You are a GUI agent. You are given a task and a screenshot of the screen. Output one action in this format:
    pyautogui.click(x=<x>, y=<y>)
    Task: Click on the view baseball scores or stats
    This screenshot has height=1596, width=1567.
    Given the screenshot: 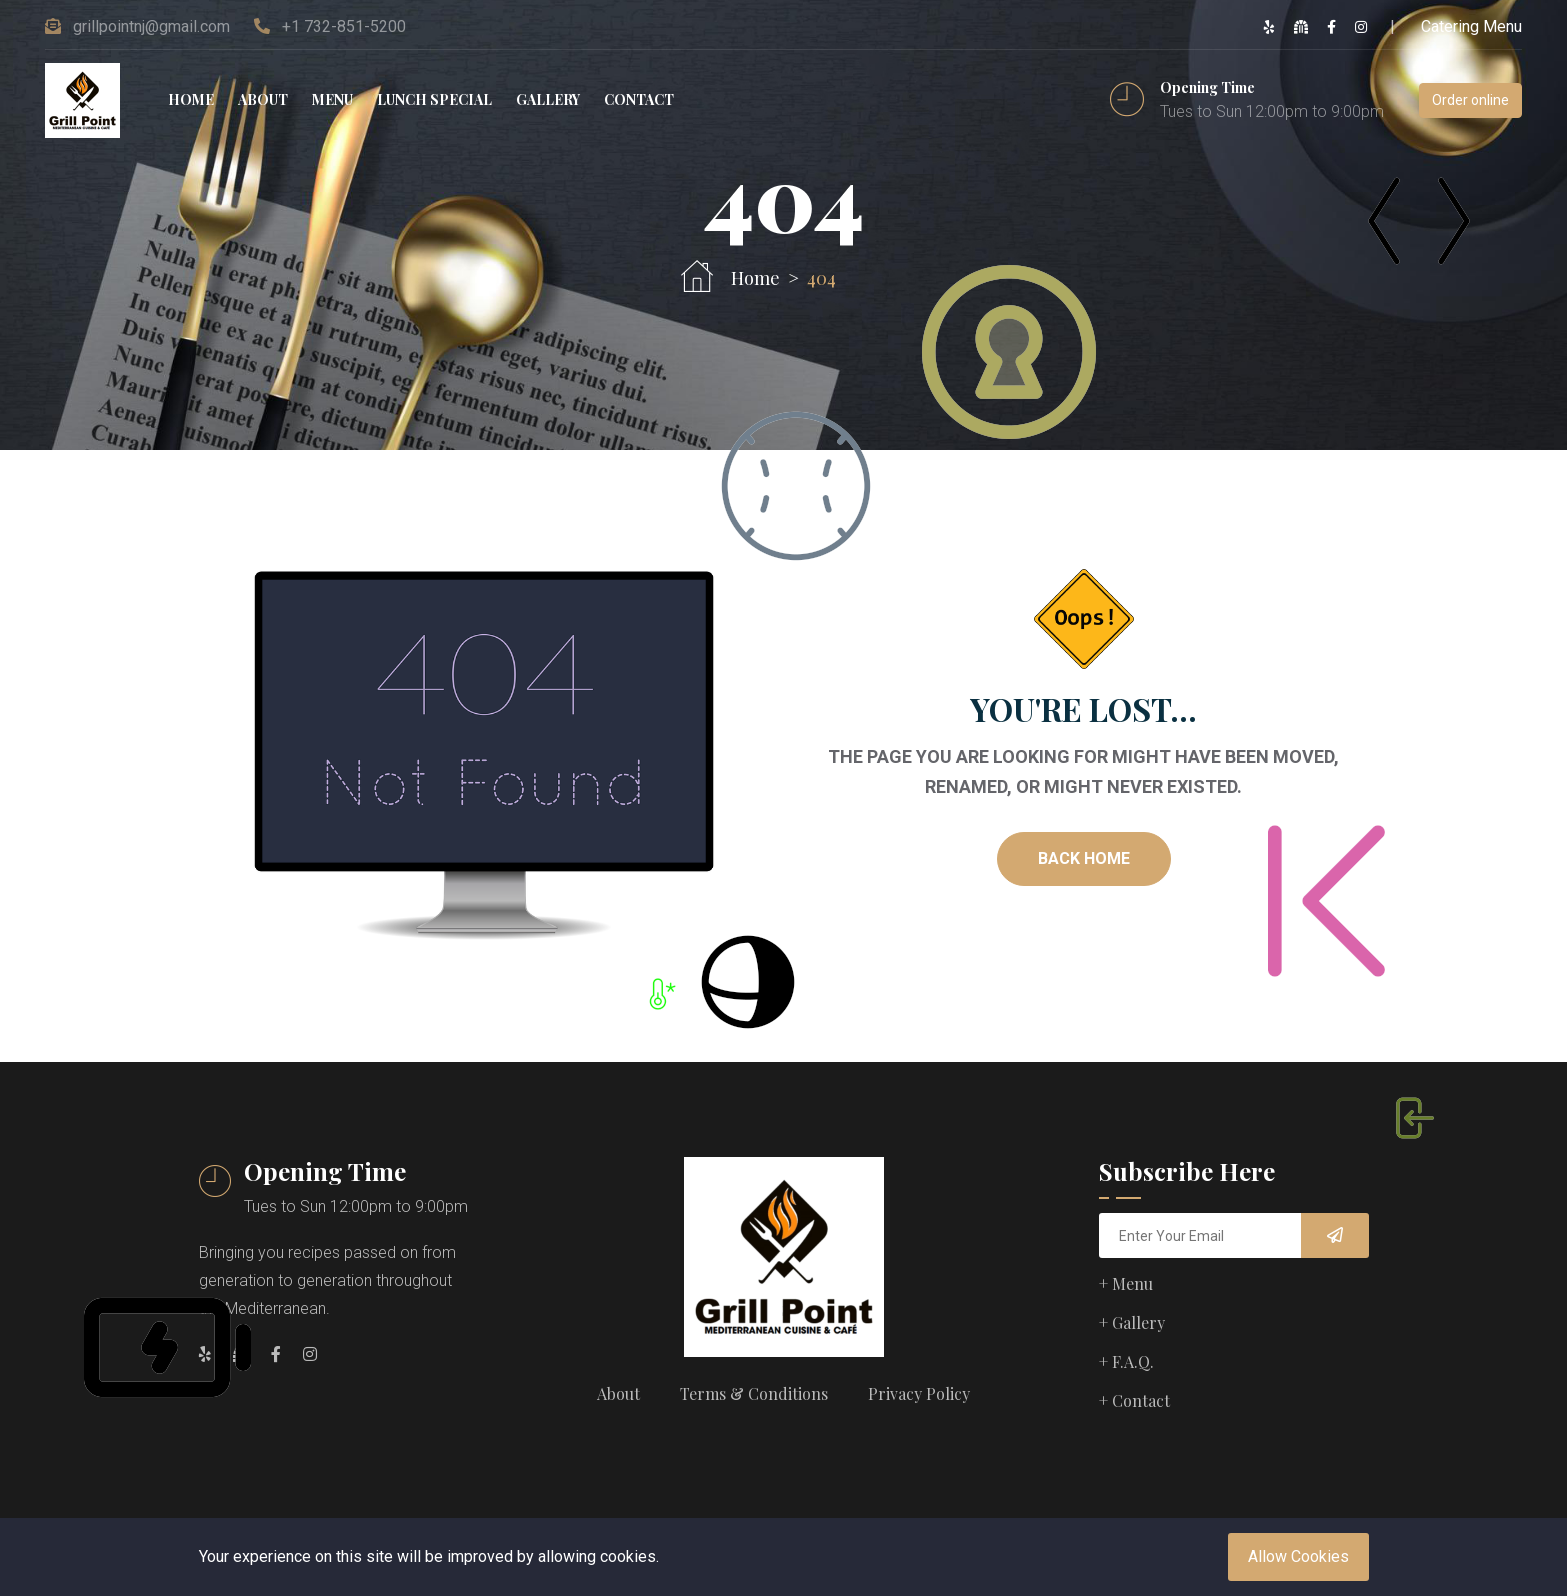 What is the action you would take?
    pyautogui.click(x=796, y=486)
    